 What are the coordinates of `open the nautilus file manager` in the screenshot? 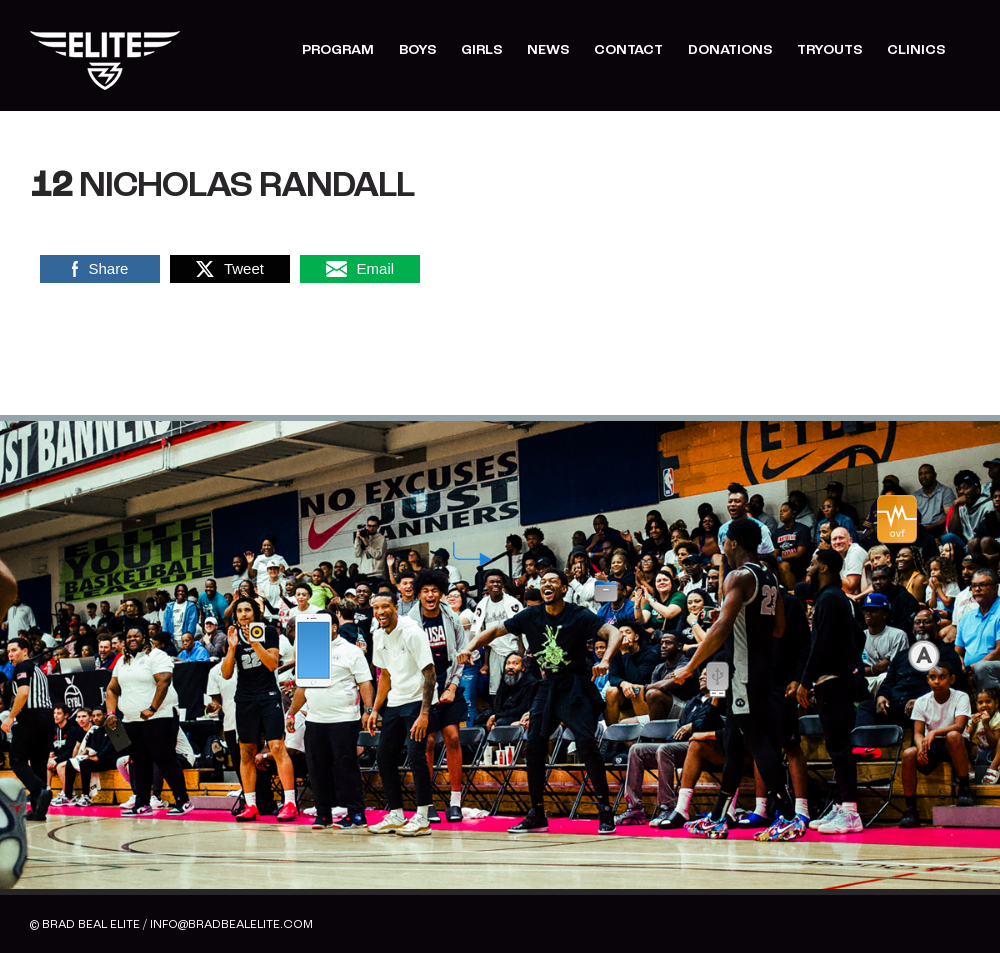 It's located at (606, 591).